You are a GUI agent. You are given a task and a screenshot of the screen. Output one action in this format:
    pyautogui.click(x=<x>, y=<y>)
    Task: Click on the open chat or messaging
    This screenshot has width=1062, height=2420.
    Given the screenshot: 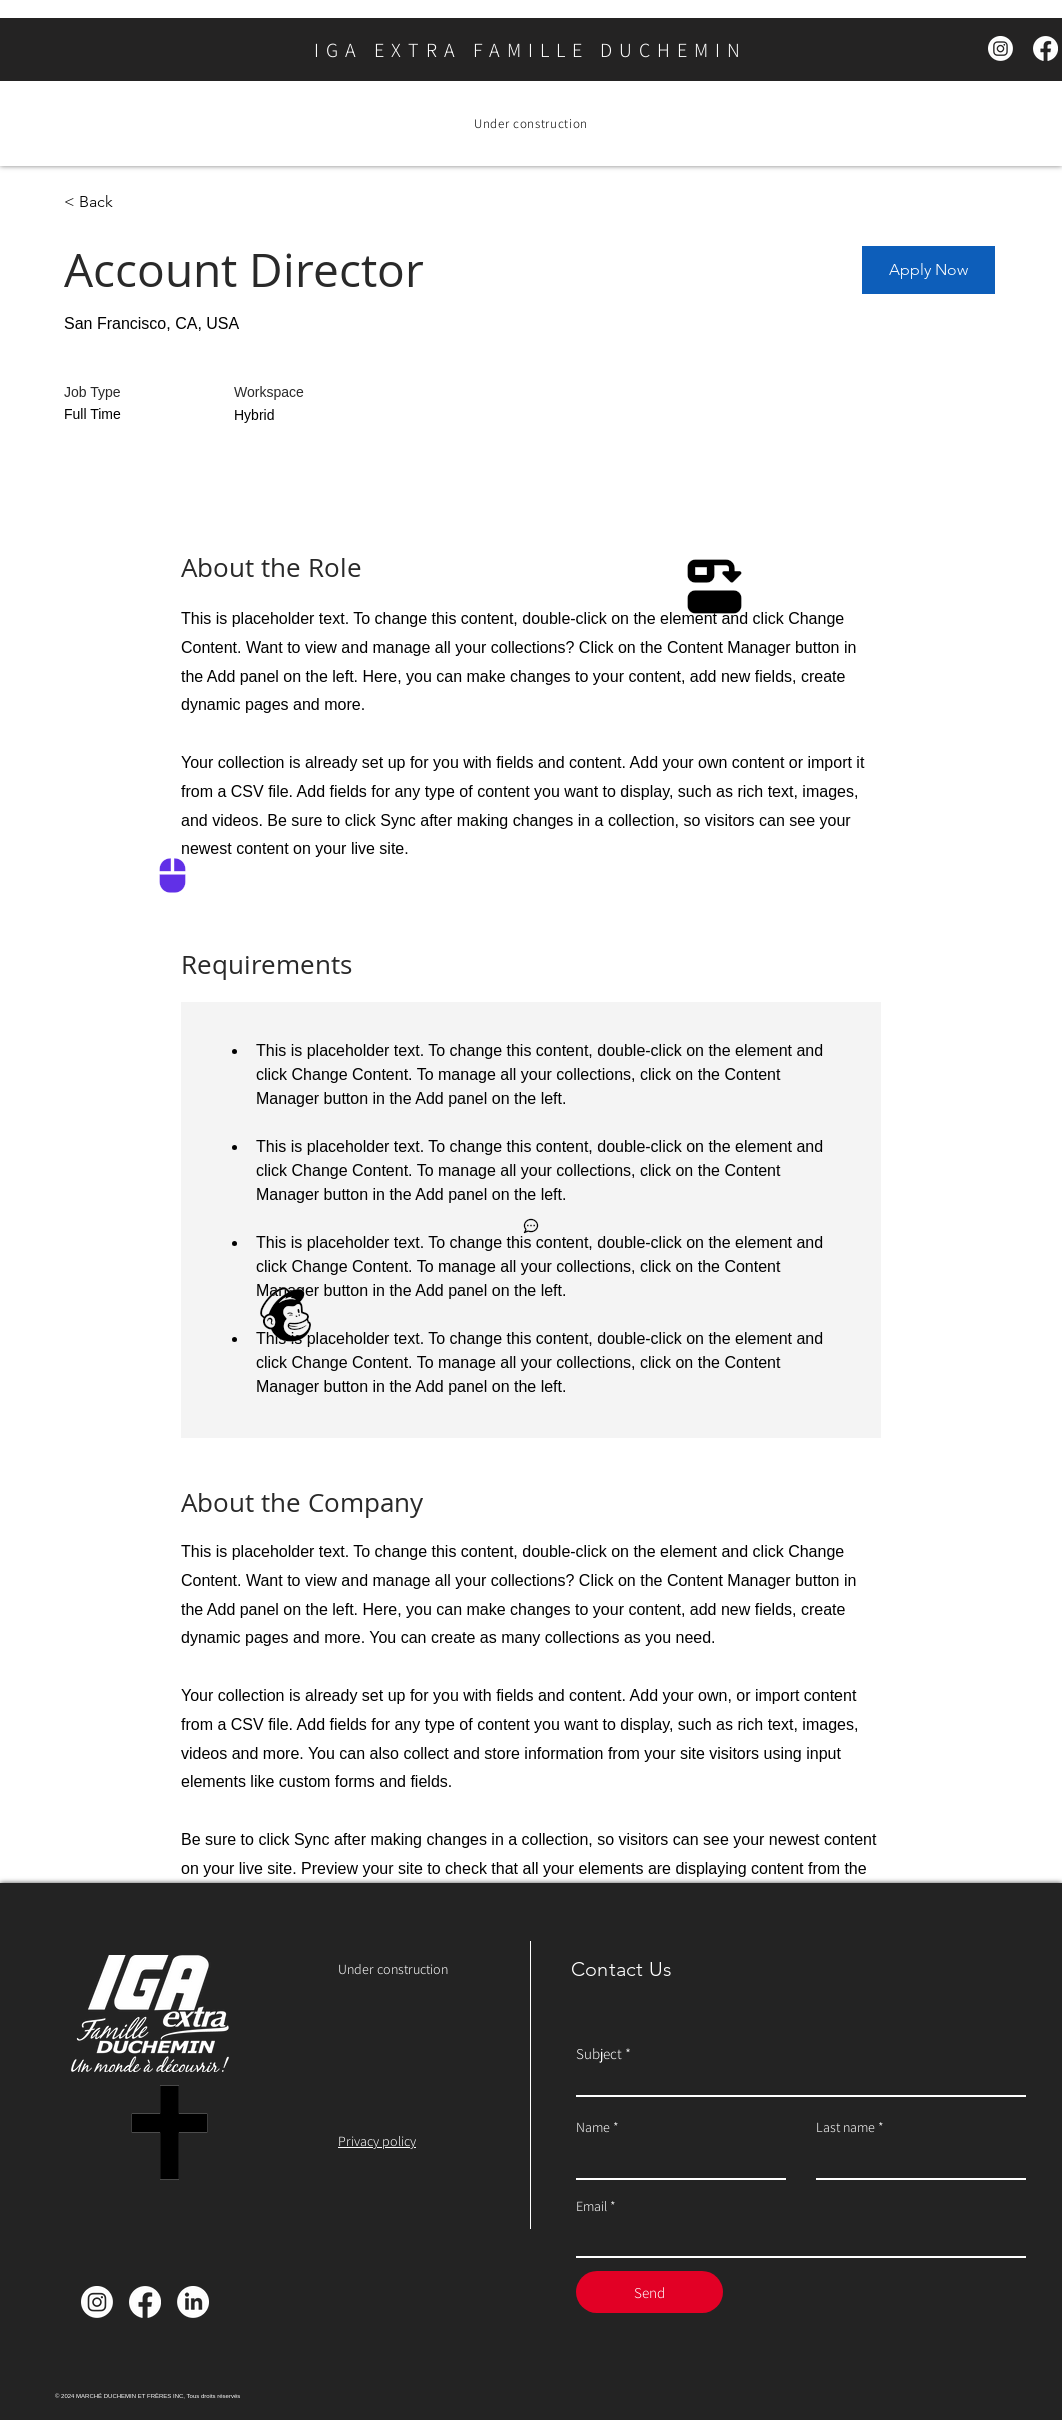 What is the action you would take?
    pyautogui.click(x=531, y=1226)
    